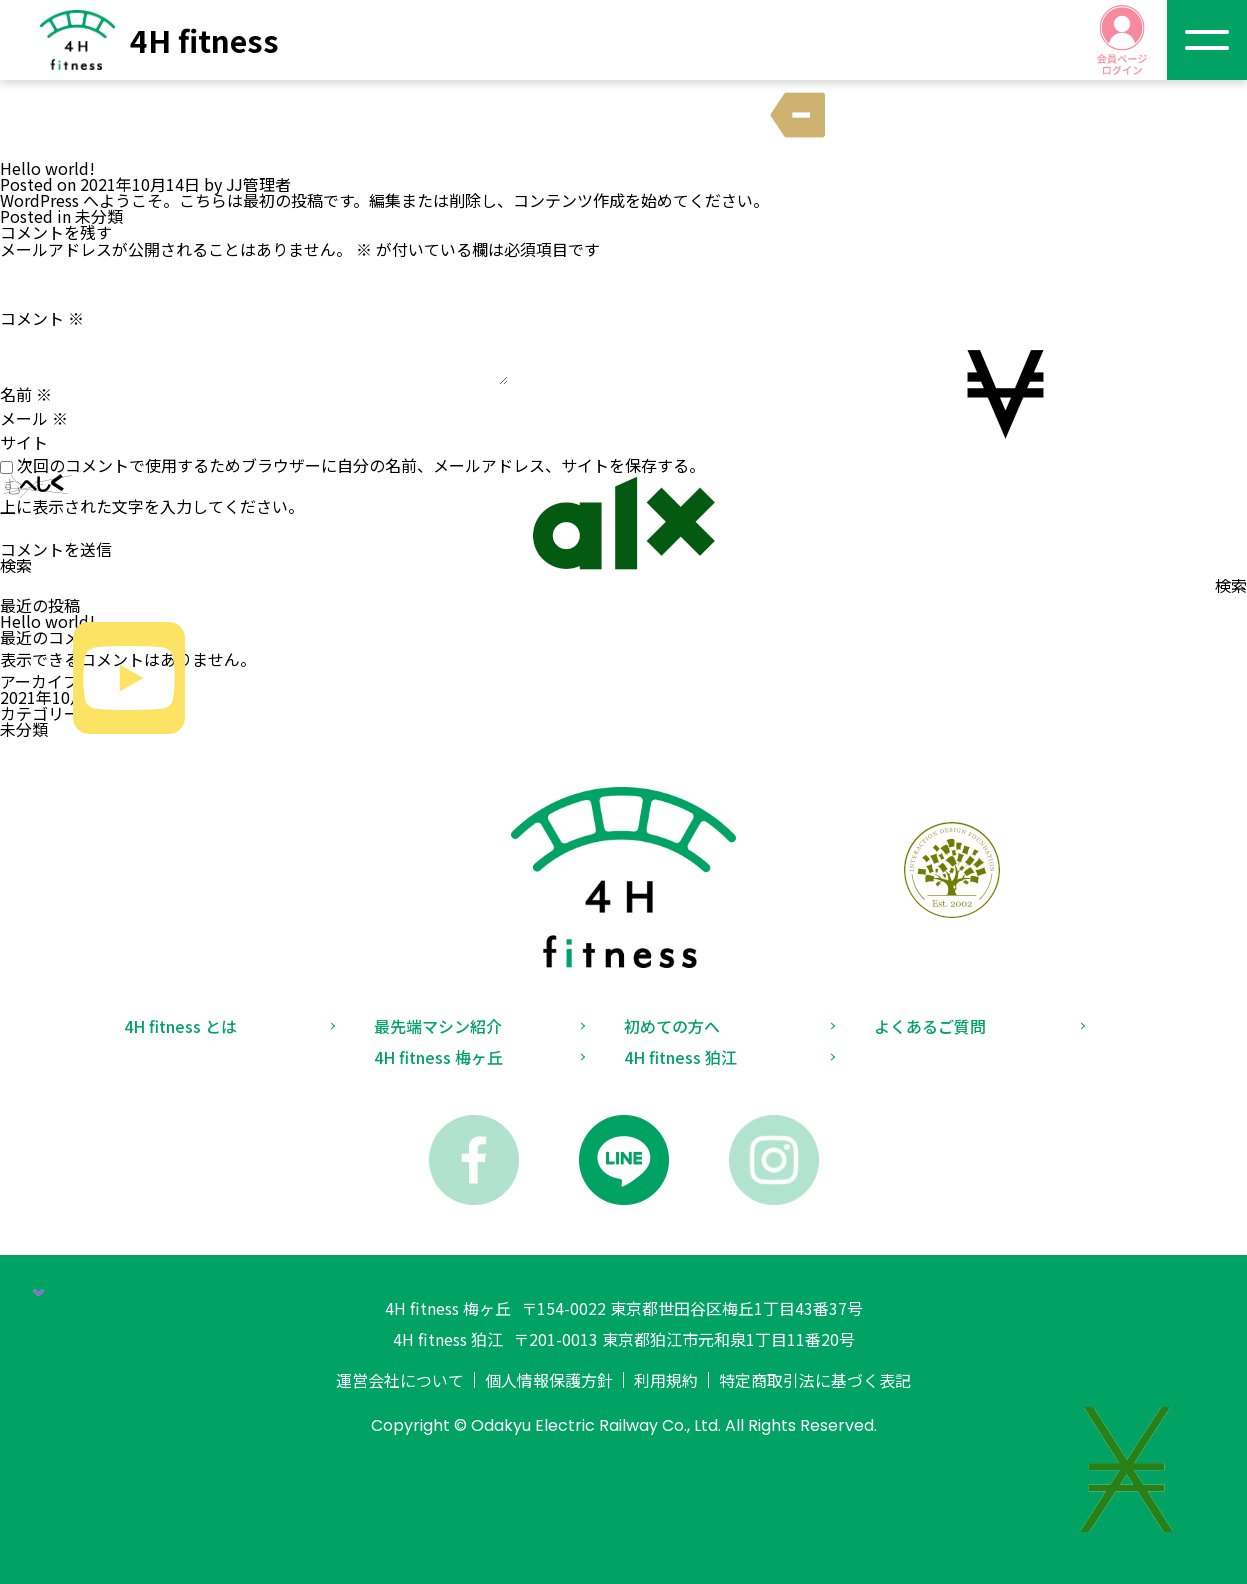  What do you see at coordinates (800, 115) in the screenshot?
I see `delete the last character entered` at bounding box center [800, 115].